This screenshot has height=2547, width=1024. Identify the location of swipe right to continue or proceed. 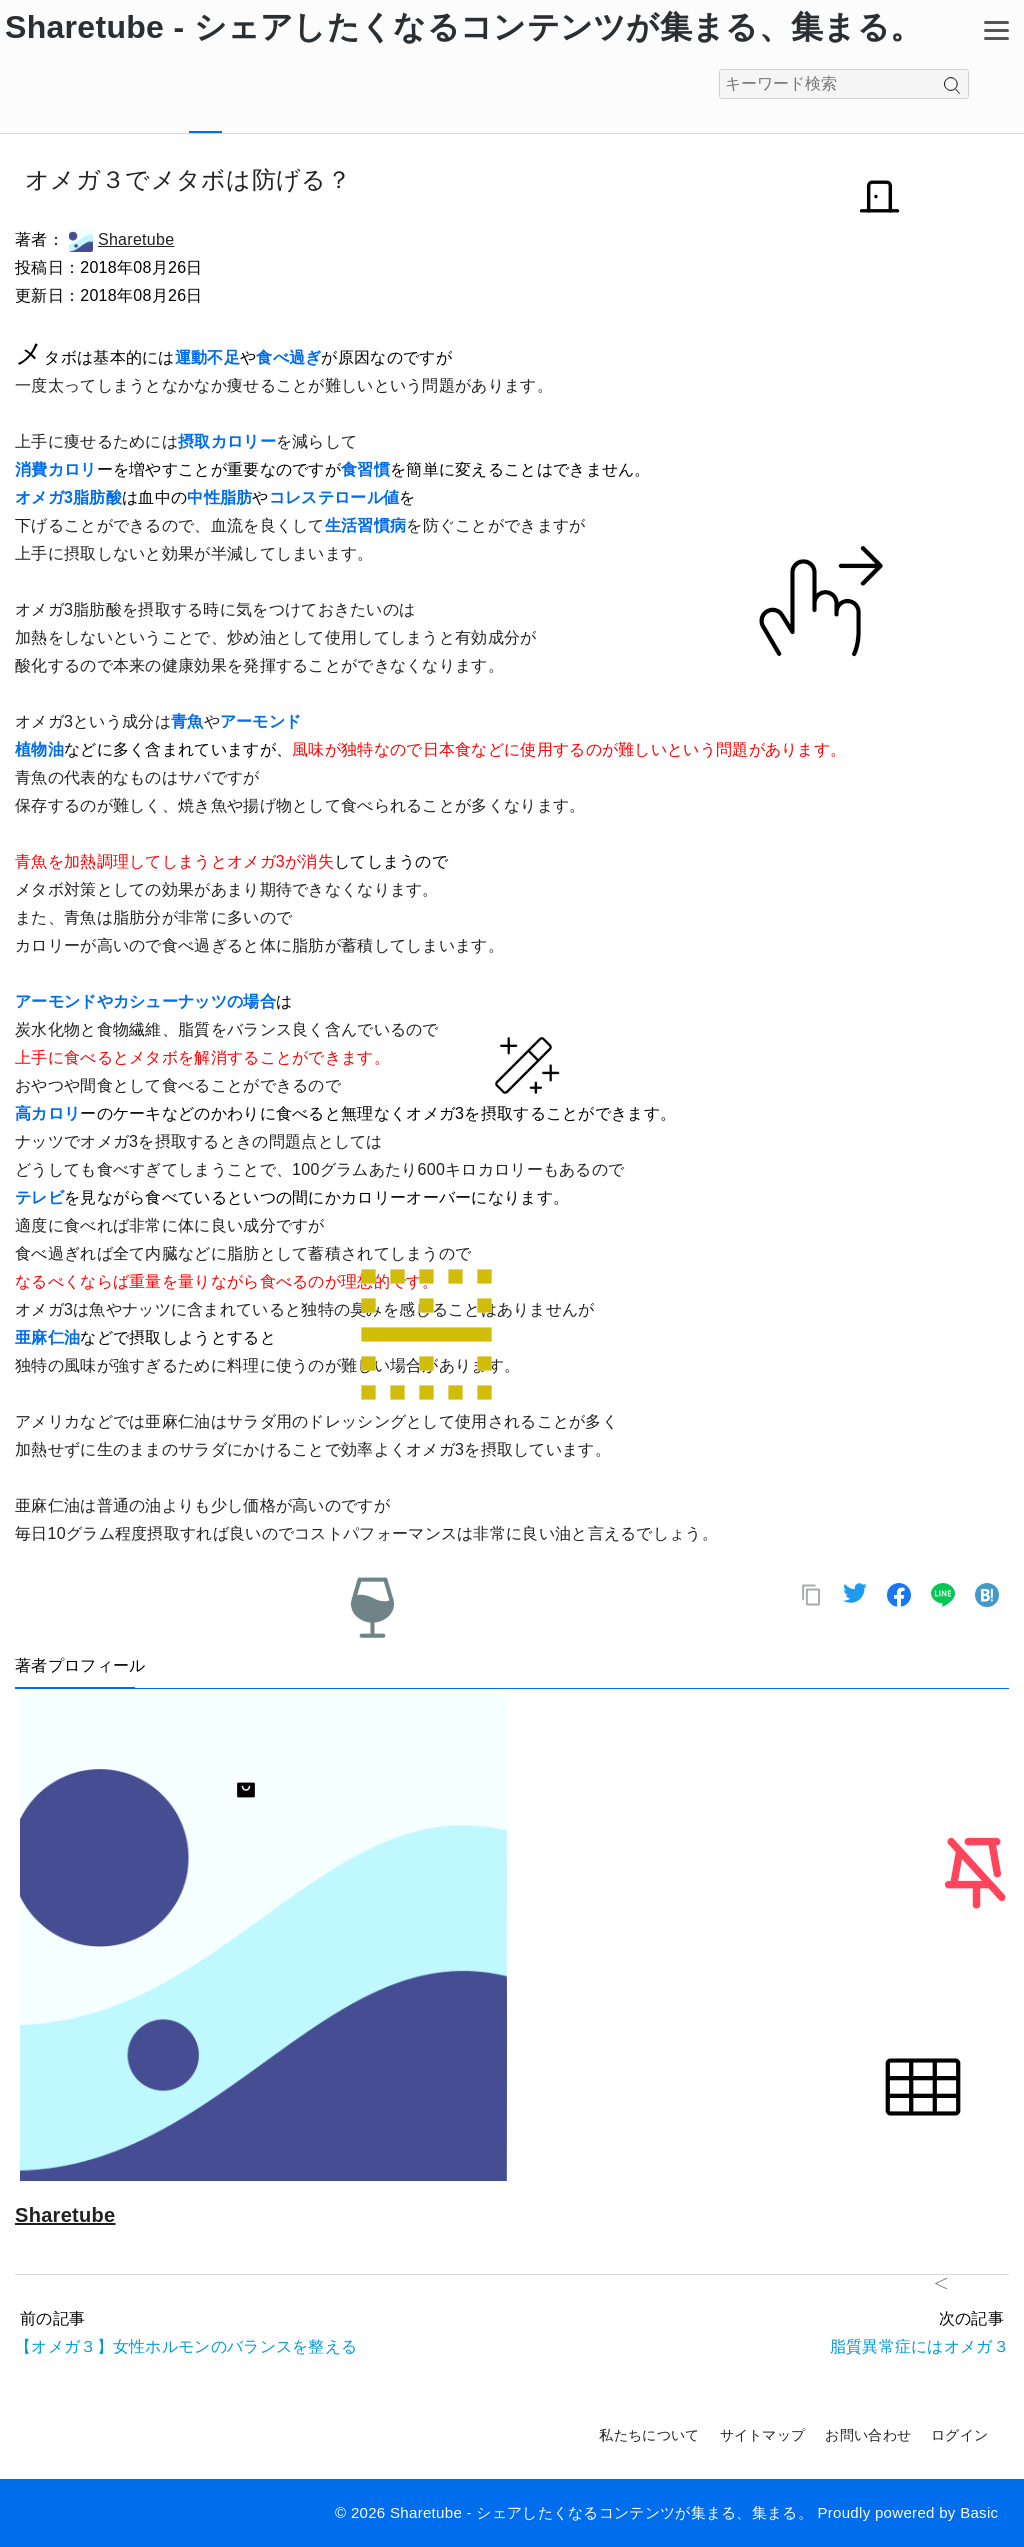
(814, 605).